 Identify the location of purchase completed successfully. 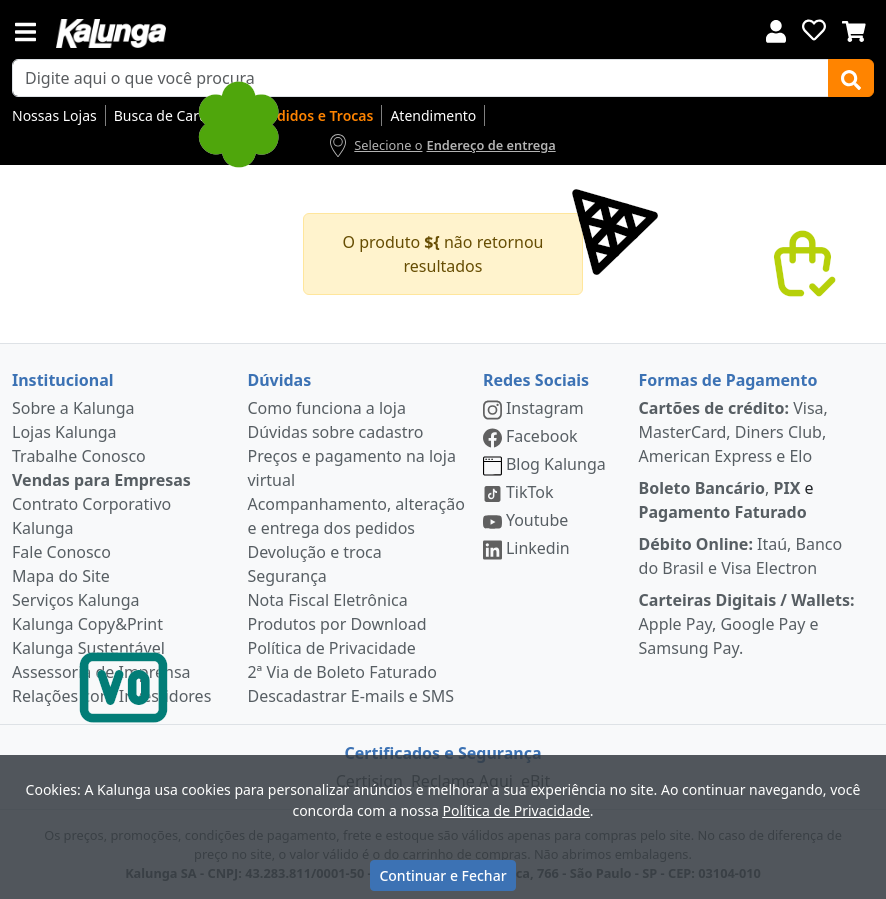
(802, 263).